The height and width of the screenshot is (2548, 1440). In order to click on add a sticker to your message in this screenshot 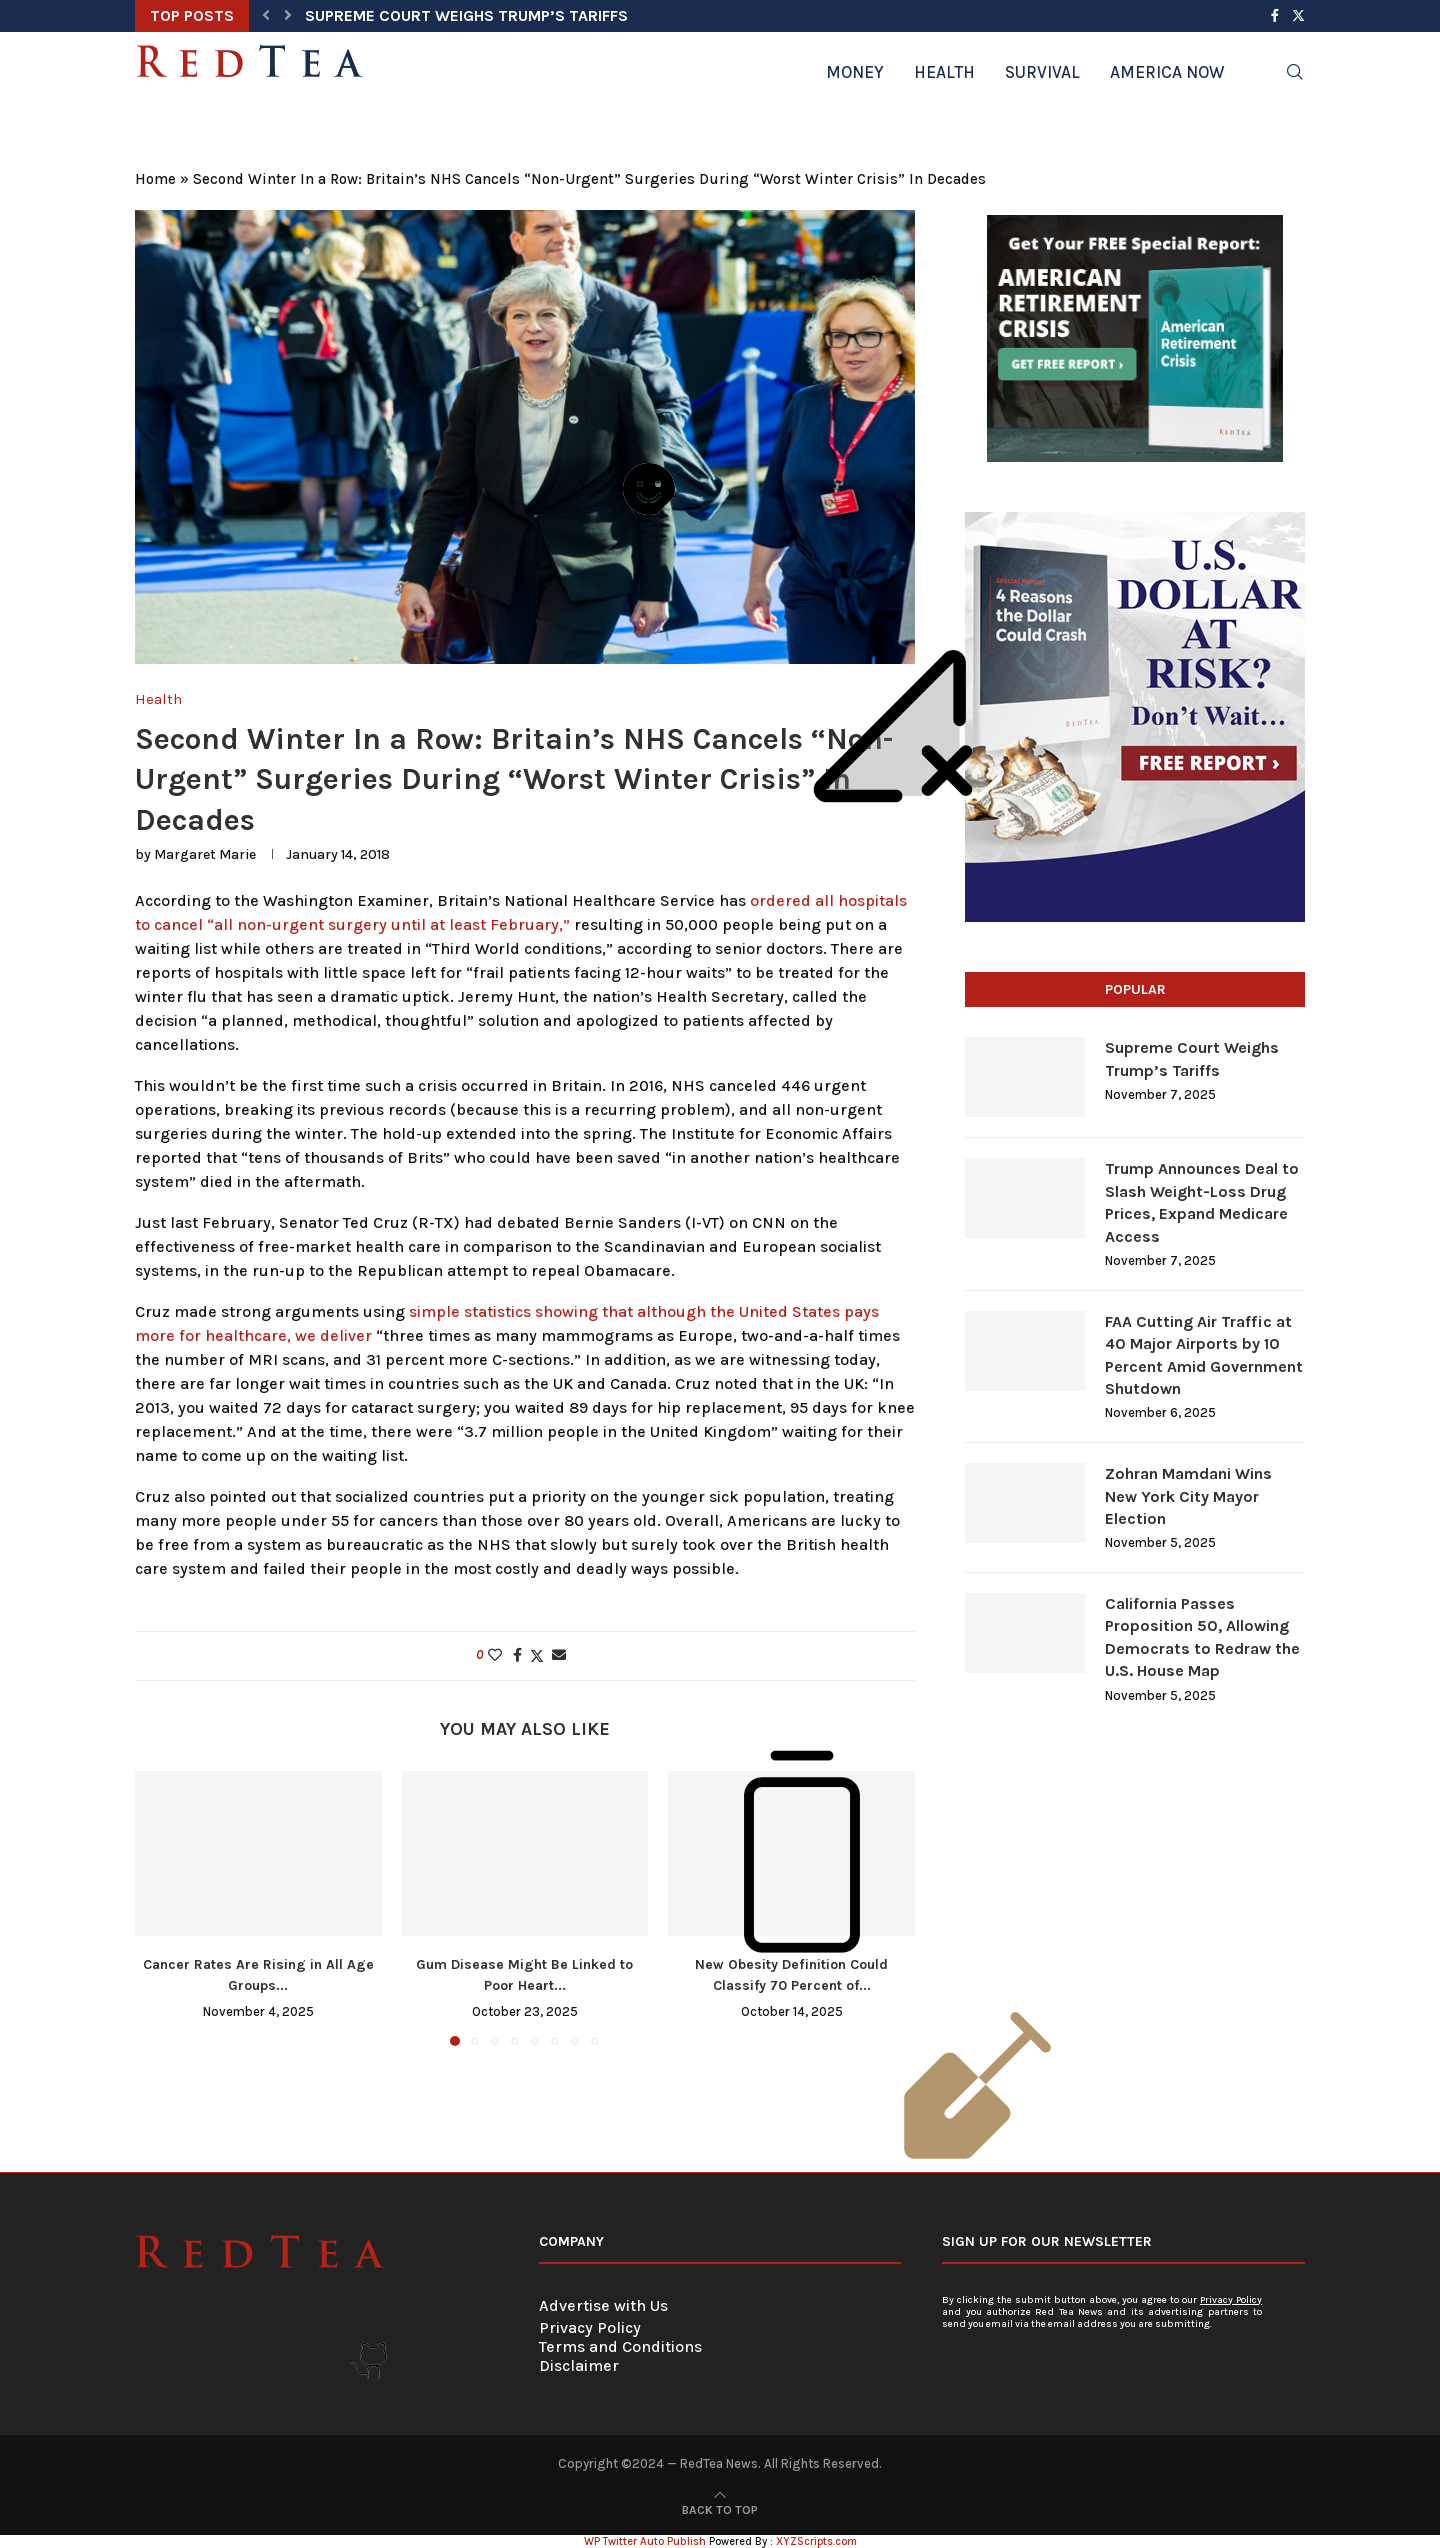, I will do `click(649, 489)`.